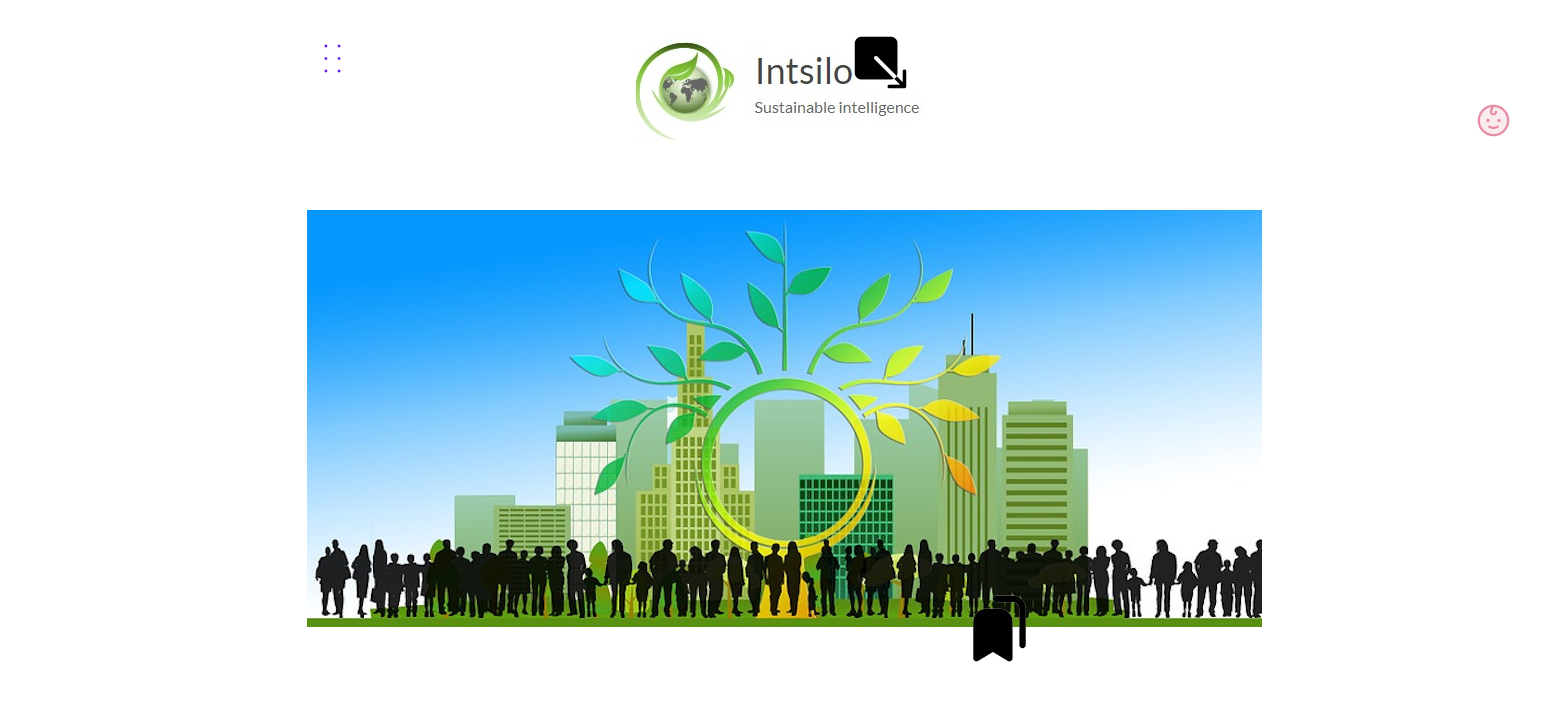 This screenshot has height=720, width=1568. What do you see at coordinates (1493, 120) in the screenshot?
I see `access parental or family settings` at bounding box center [1493, 120].